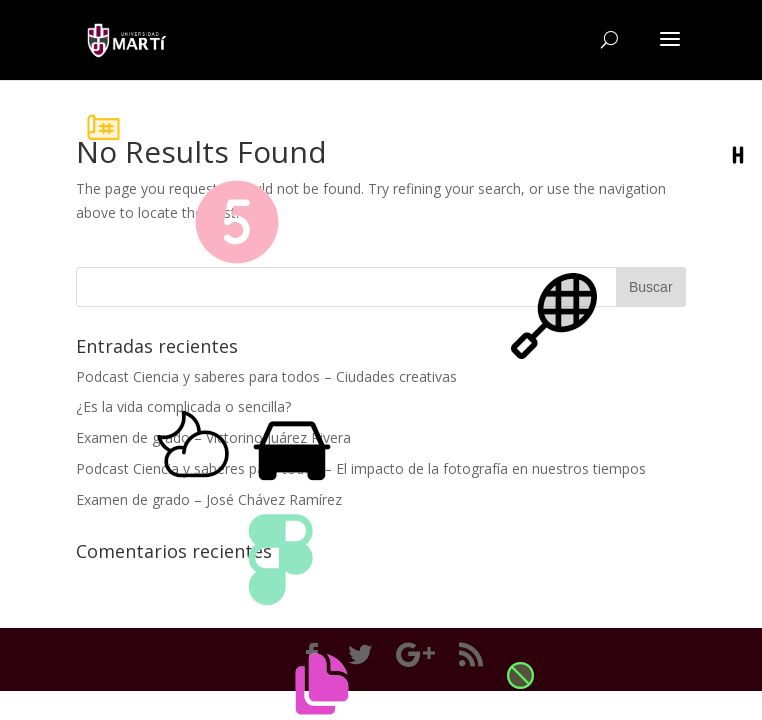 This screenshot has height=720, width=762. What do you see at coordinates (237, 222) in the screenshot?
I see `indicates step 5 in a multi-step process` at bounding box center [237, 222].